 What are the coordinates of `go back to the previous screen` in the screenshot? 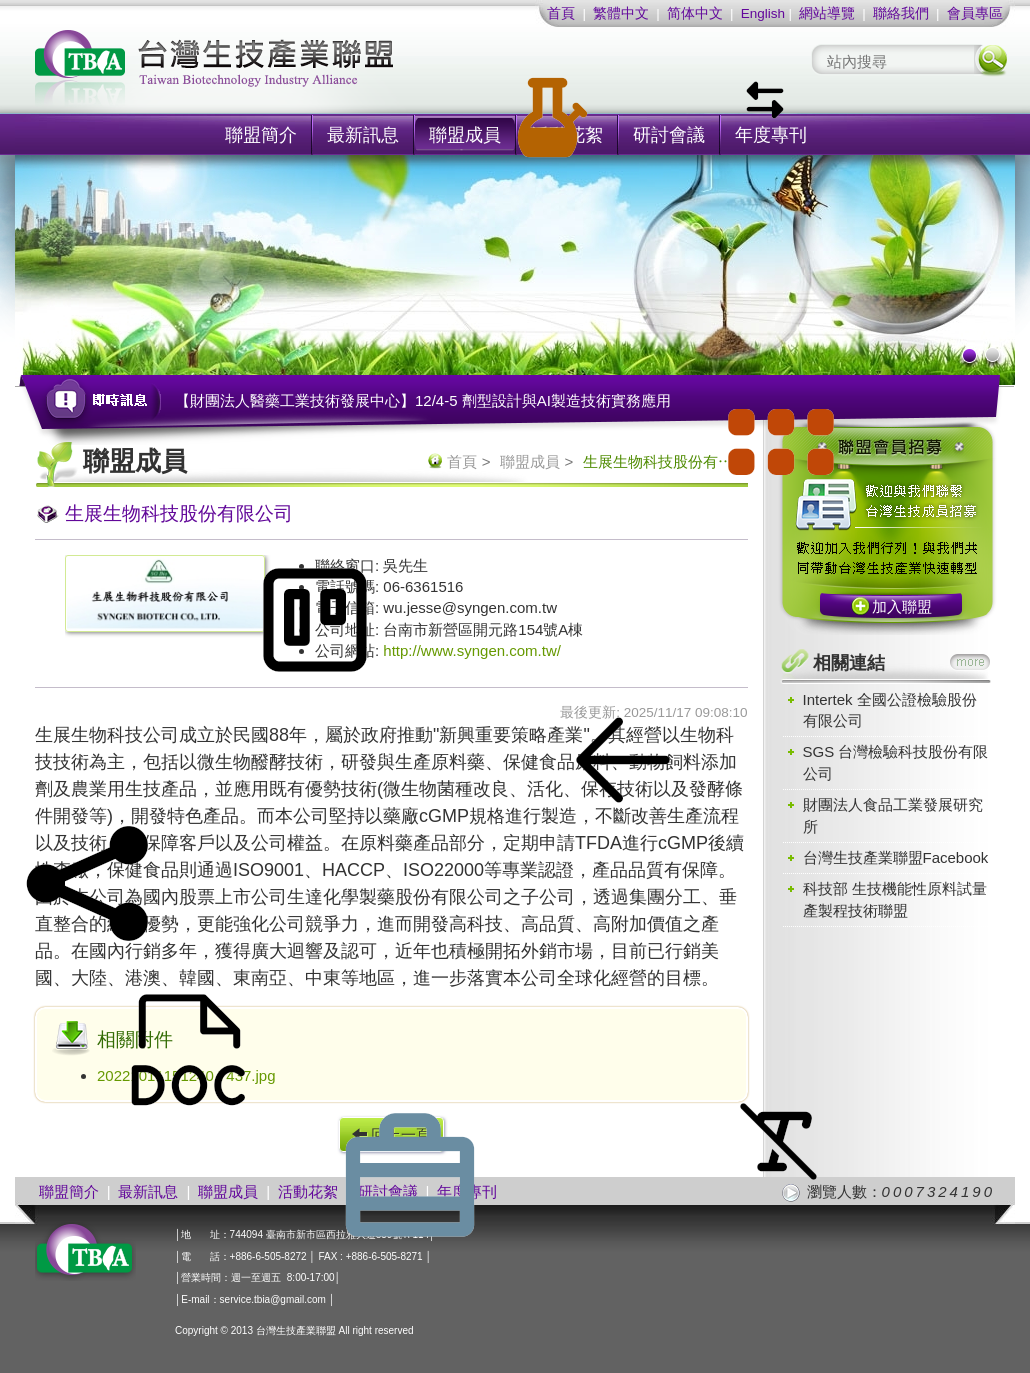 It's located at (623, 760).